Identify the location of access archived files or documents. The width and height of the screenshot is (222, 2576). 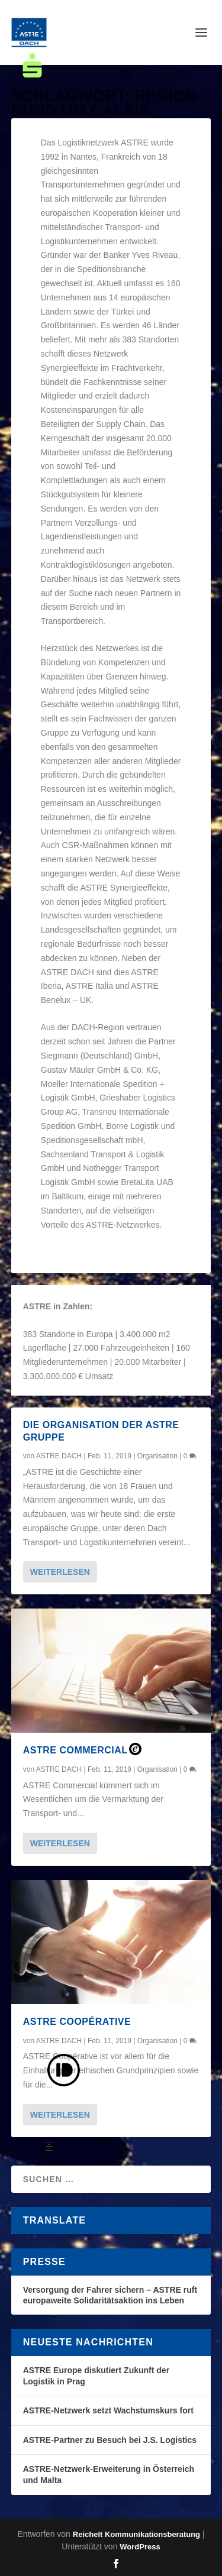
(49, 2147).